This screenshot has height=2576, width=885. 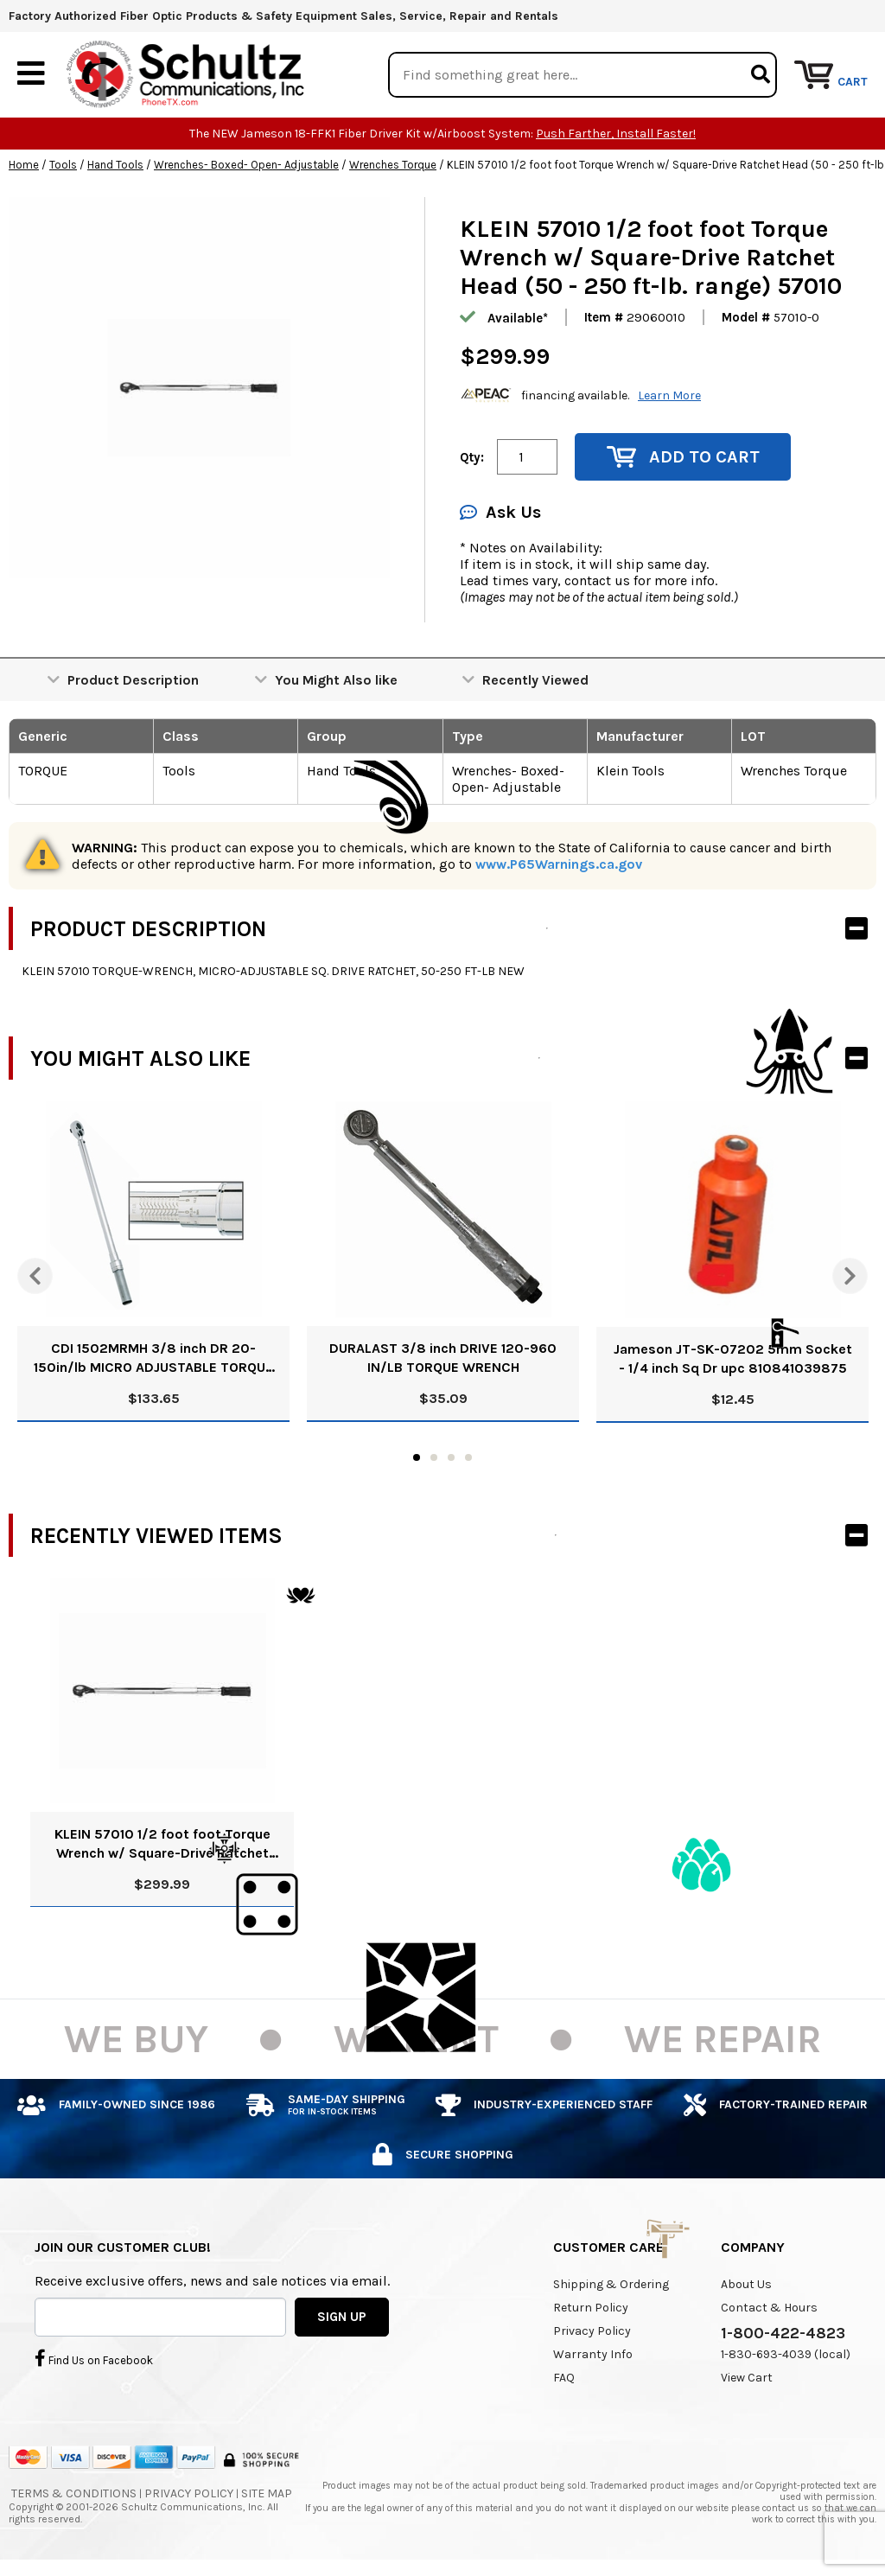 I want to click on select submachine gun weapon in game, so click(x=668, y=2239).